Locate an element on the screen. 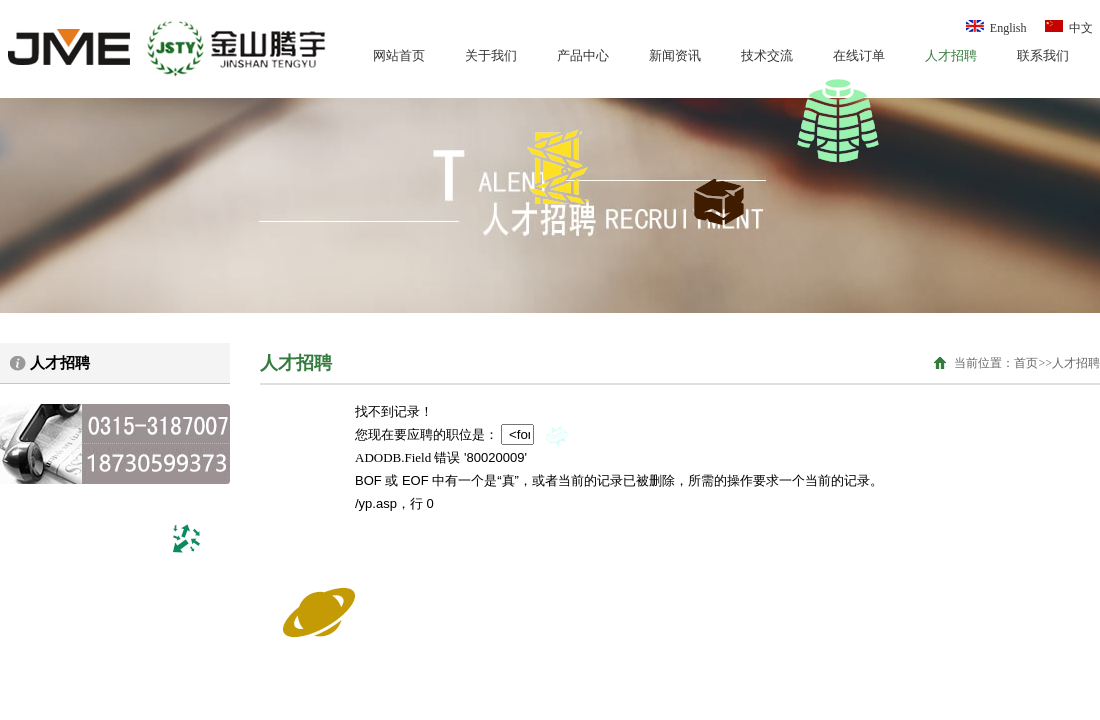 Image resolution: width=1100 pixels, height=720 pixels. access space or astronomy-themed content is located at coordinates (319, 613).